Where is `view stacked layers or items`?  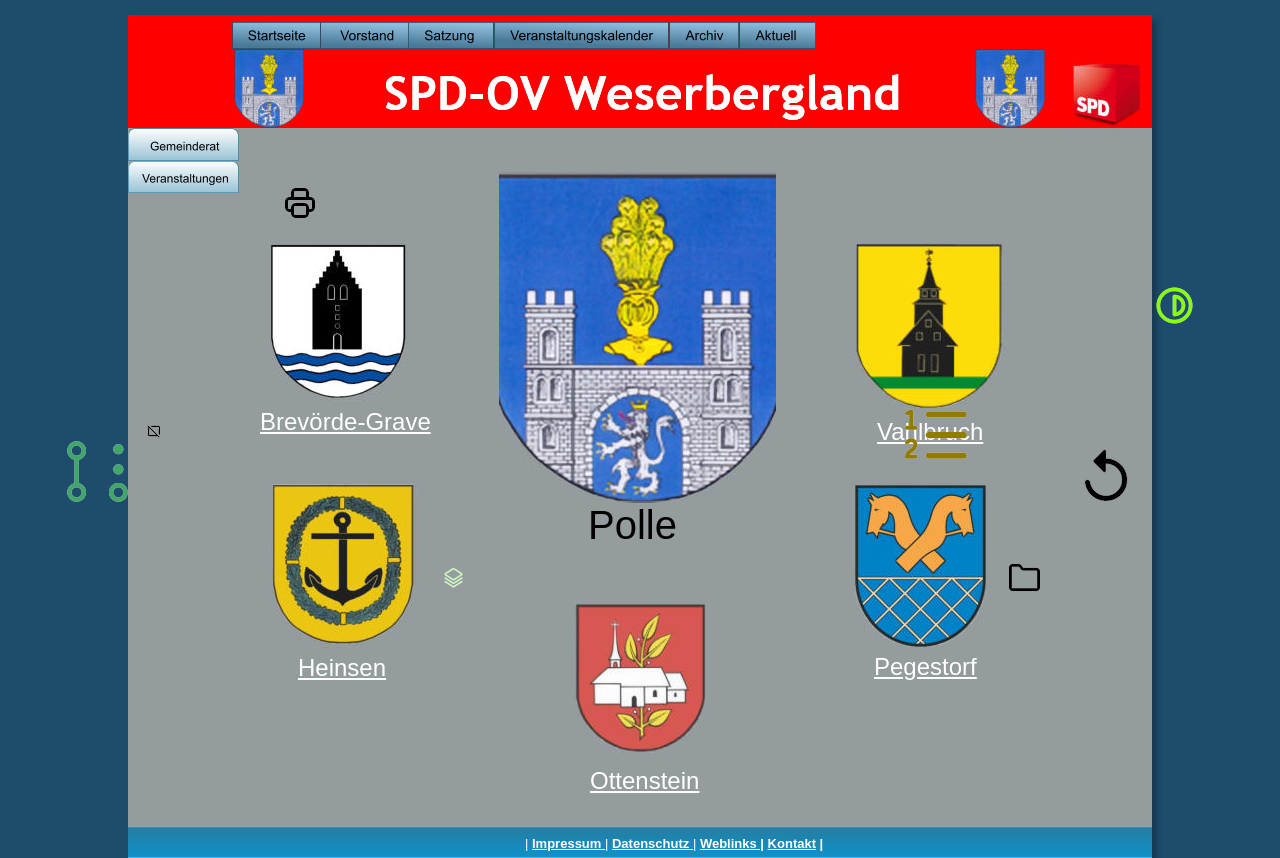 view stacked layers or items is located at coordinates (453, 577).